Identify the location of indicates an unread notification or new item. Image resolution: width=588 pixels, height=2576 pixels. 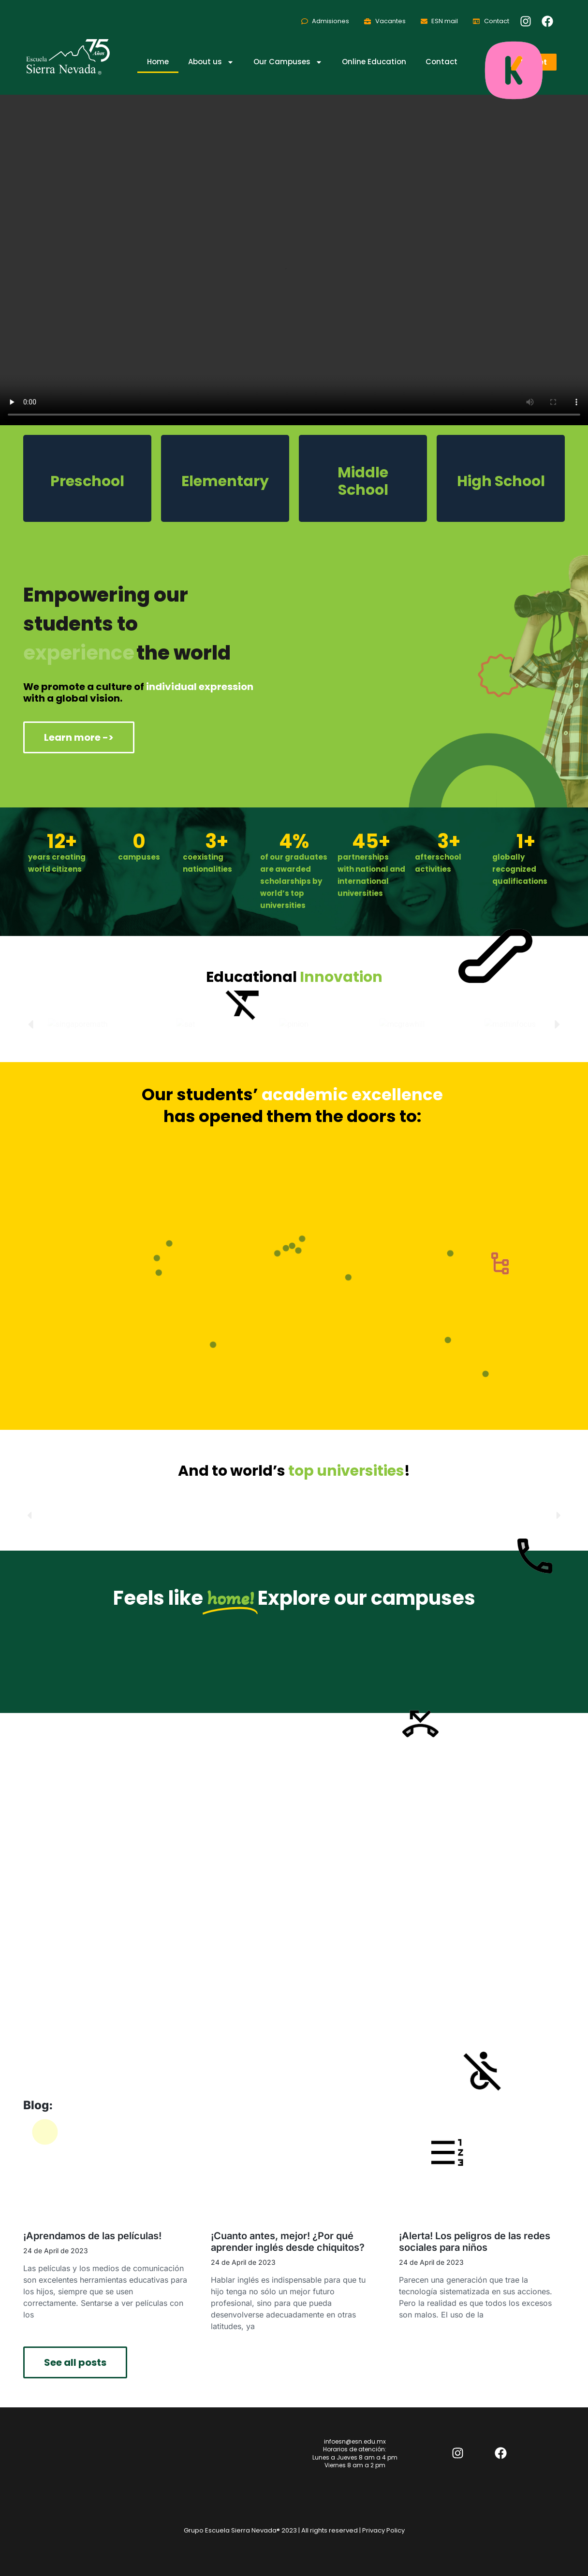
(45, 2132).